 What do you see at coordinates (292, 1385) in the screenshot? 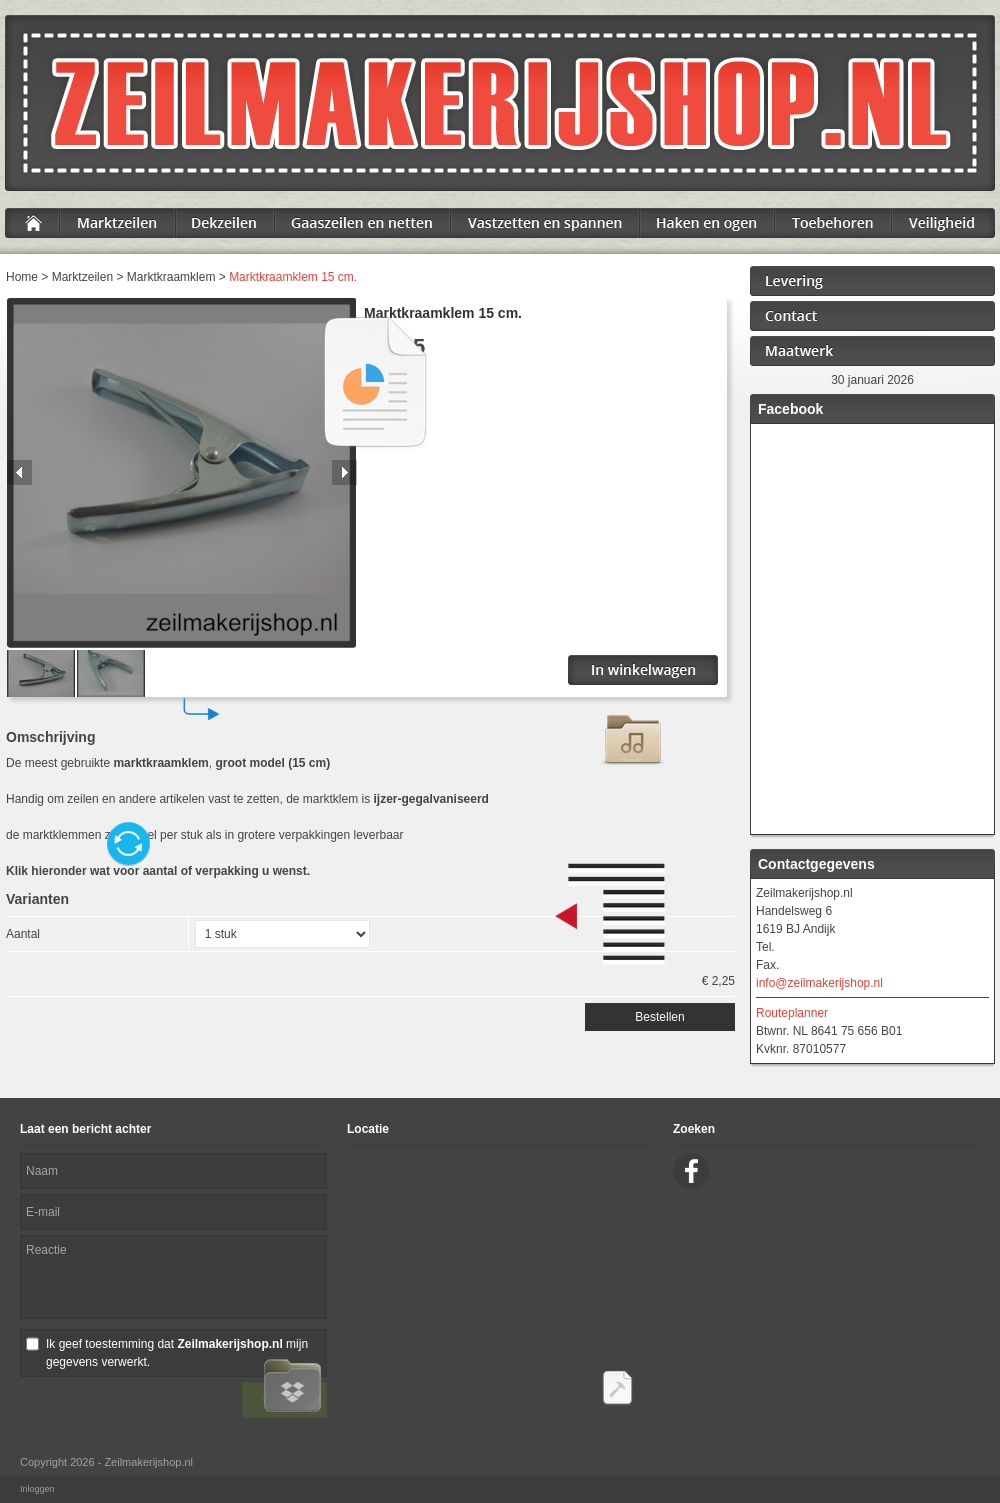
I see `open dropbox folder` at bounding box center [292, 1385].